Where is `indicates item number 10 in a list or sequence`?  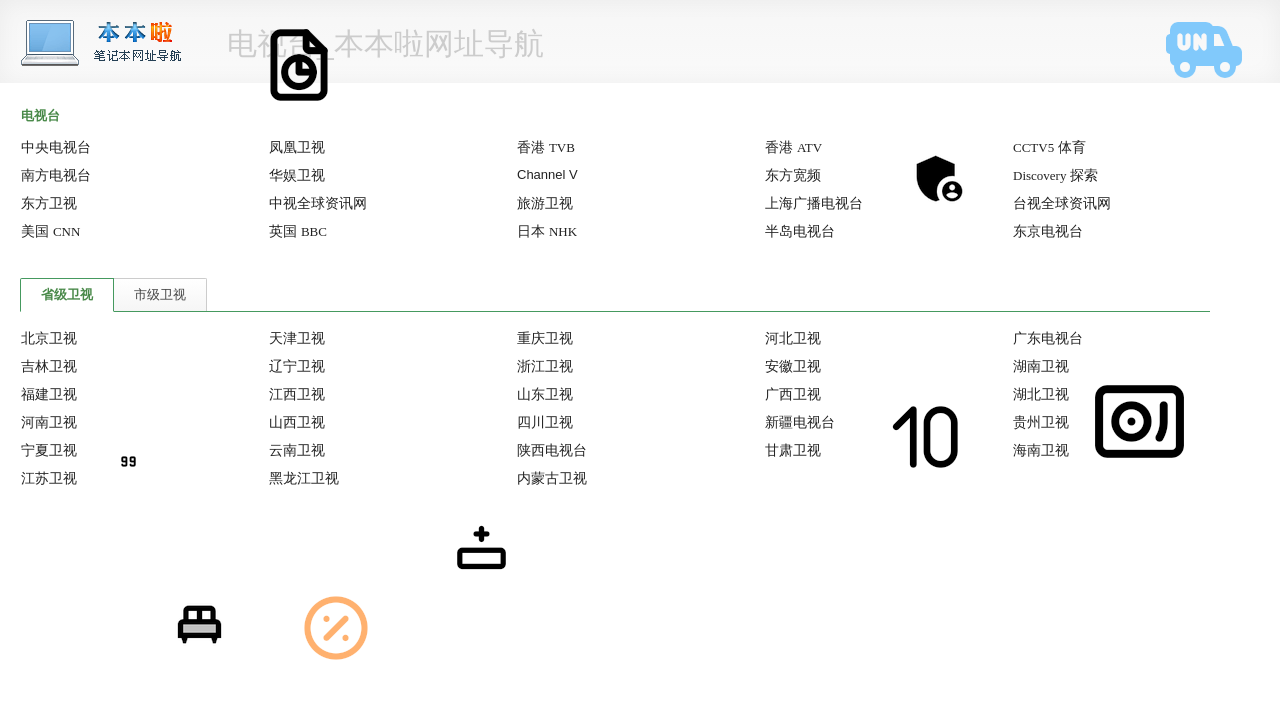
indicates item number 10 in a list or sequence is located at coordinates (927, 437).